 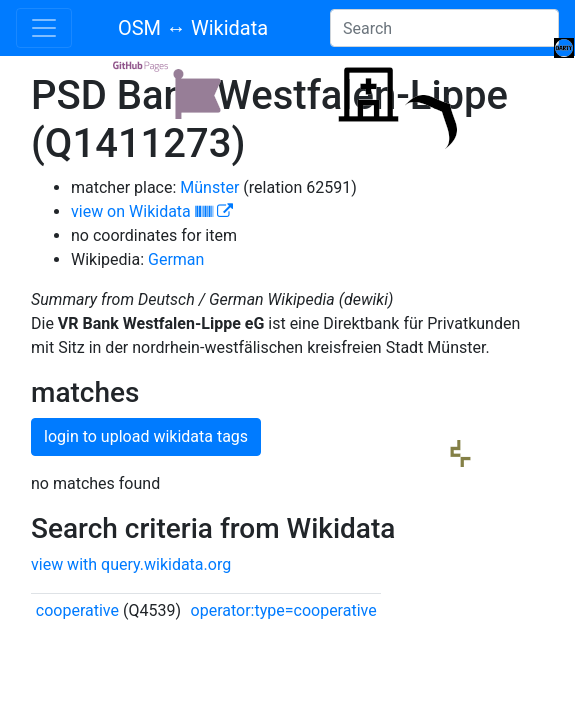 What do you see at coordinates (431, 122) in the screenshot?
I see `Air India airline app or website` at bounding box center [431, 122].